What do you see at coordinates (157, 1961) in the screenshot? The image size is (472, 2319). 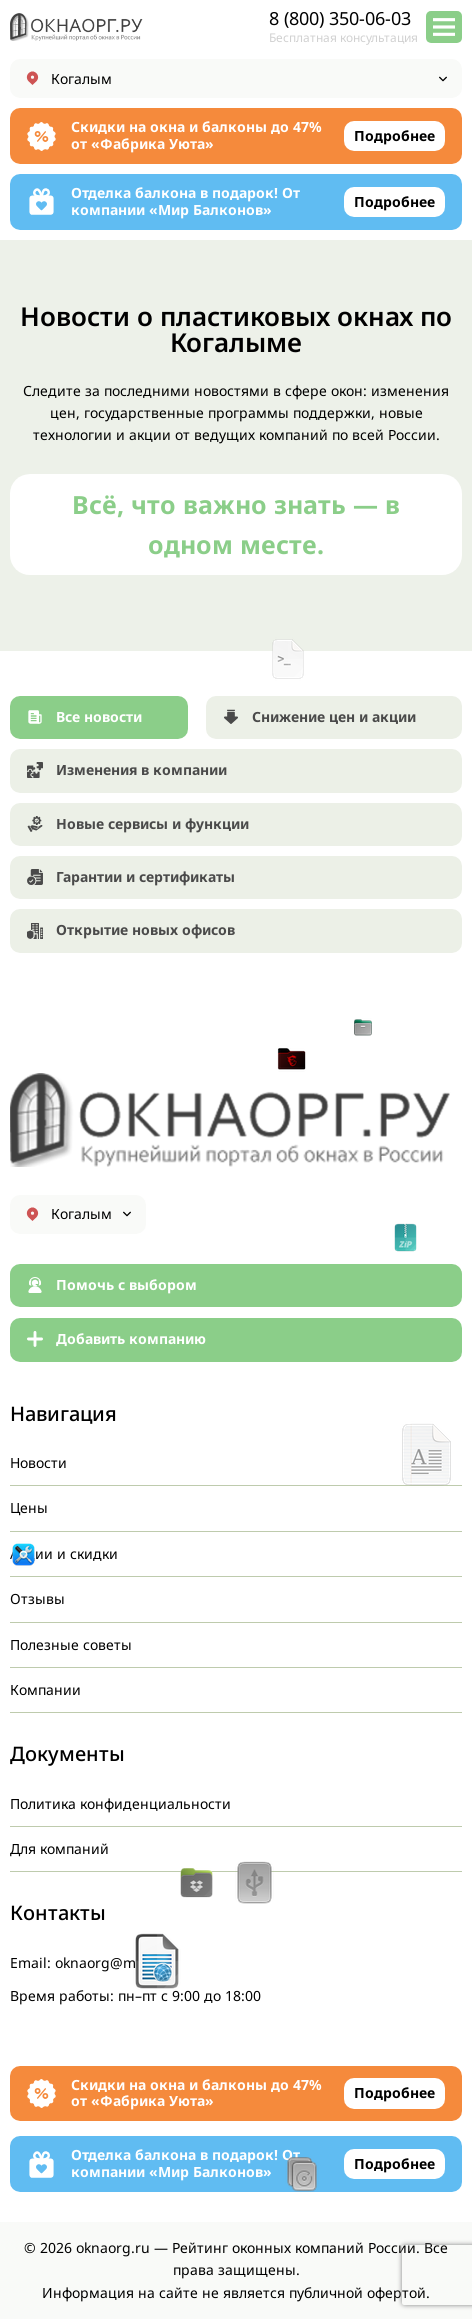 I see `libreoffice web template document file` at bounding box center [157, 1961].